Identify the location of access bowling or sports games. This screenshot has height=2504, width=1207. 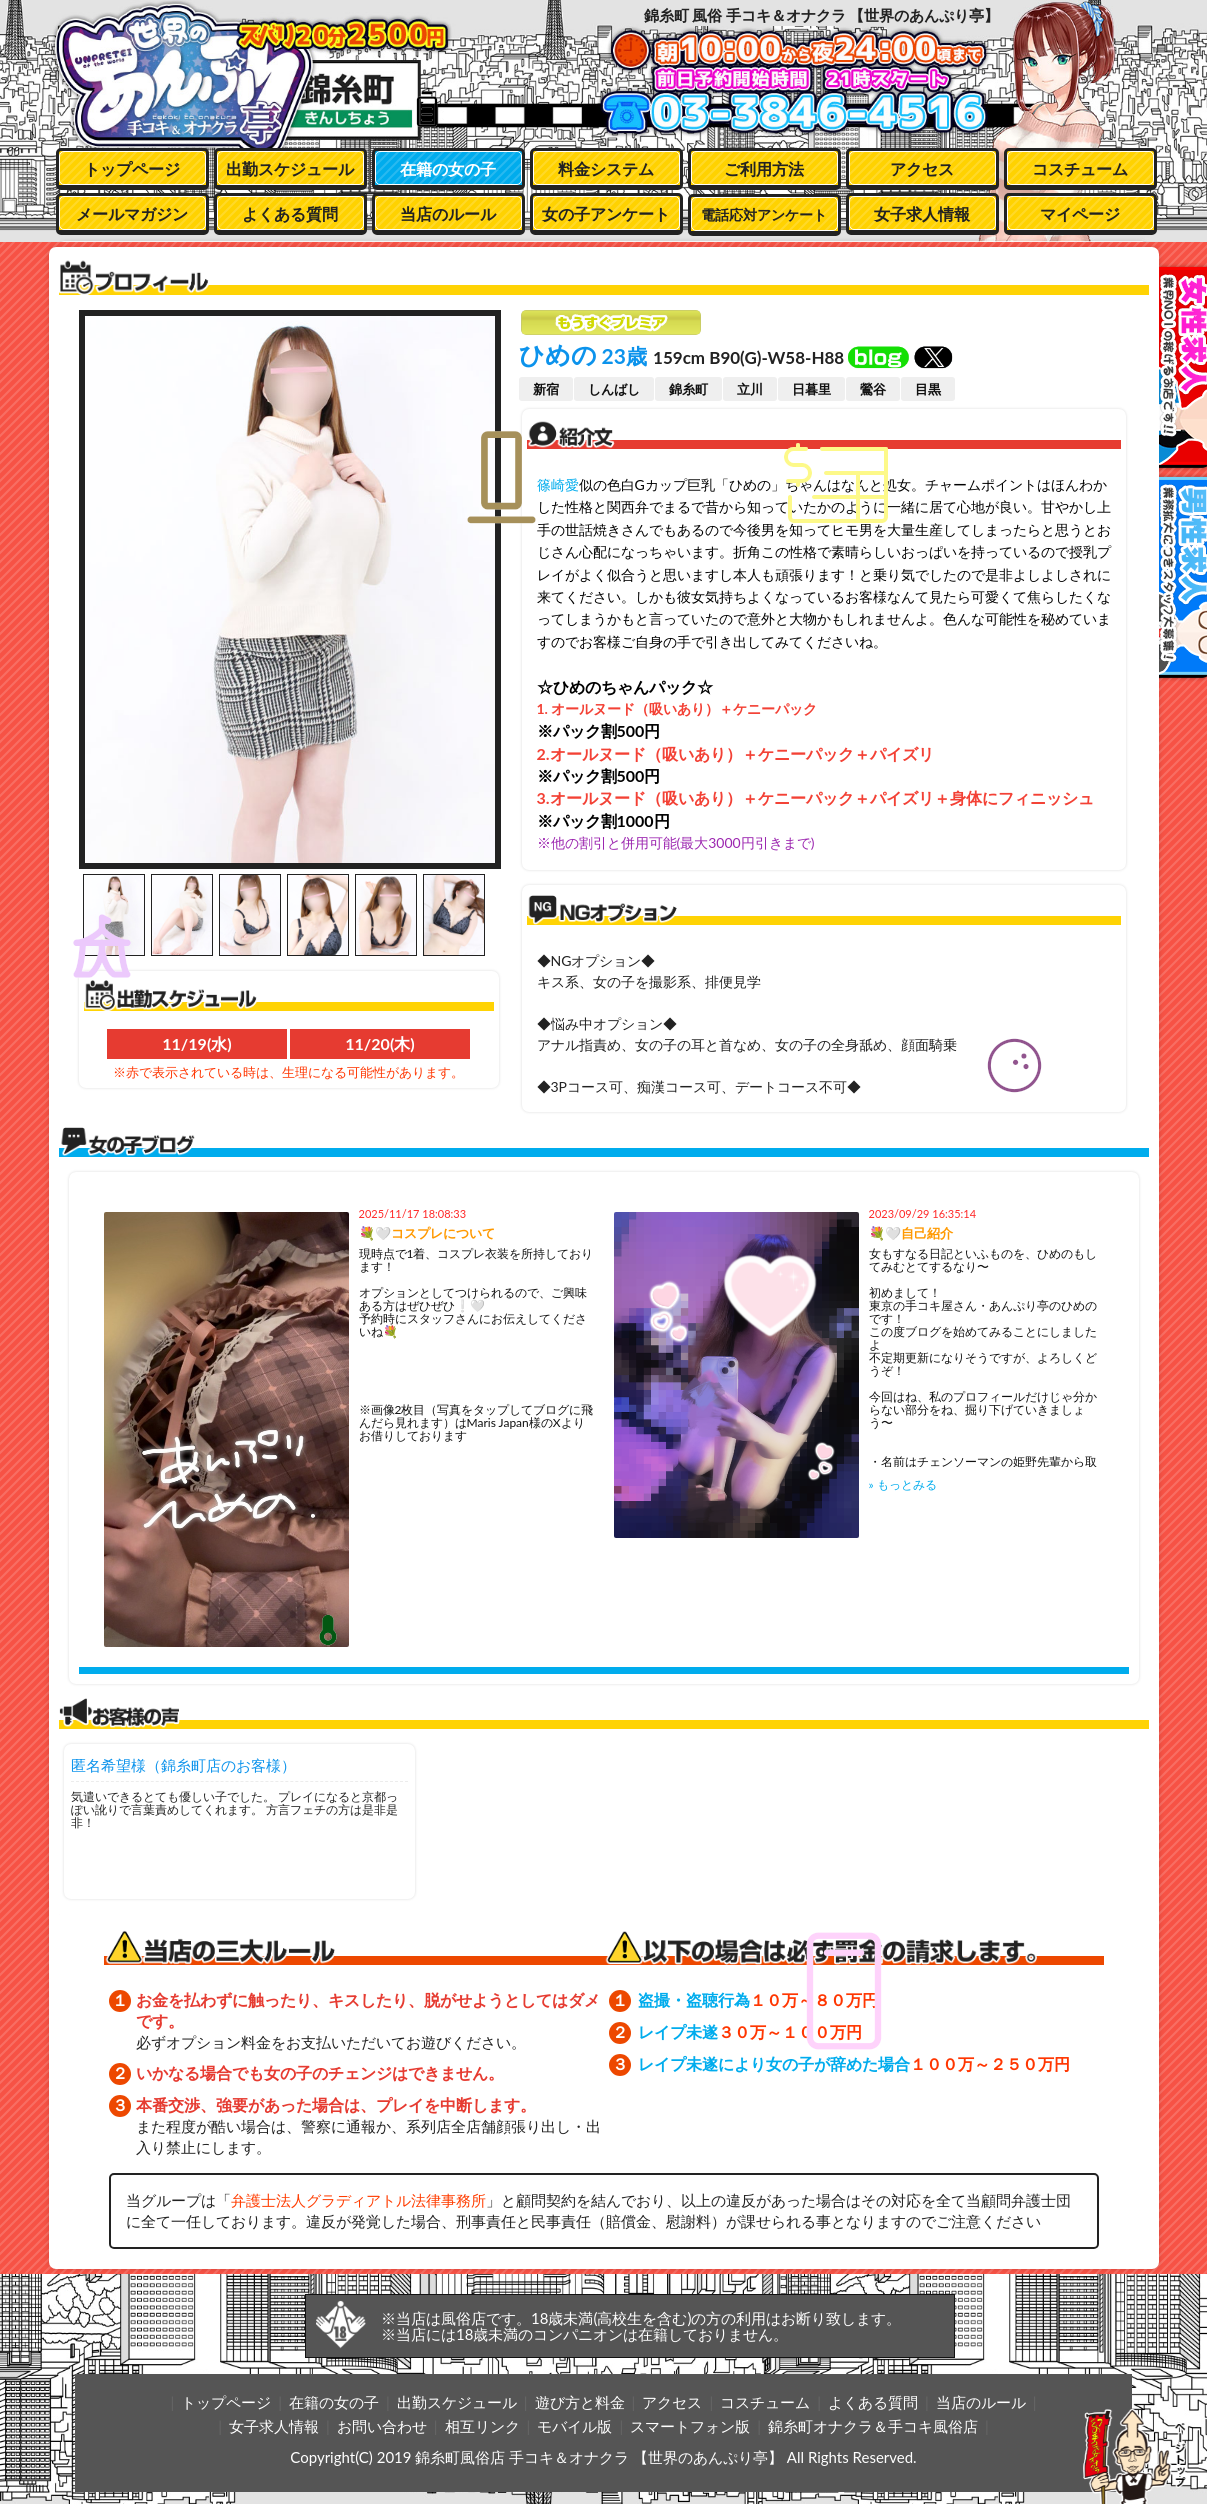
(1014, 1065).